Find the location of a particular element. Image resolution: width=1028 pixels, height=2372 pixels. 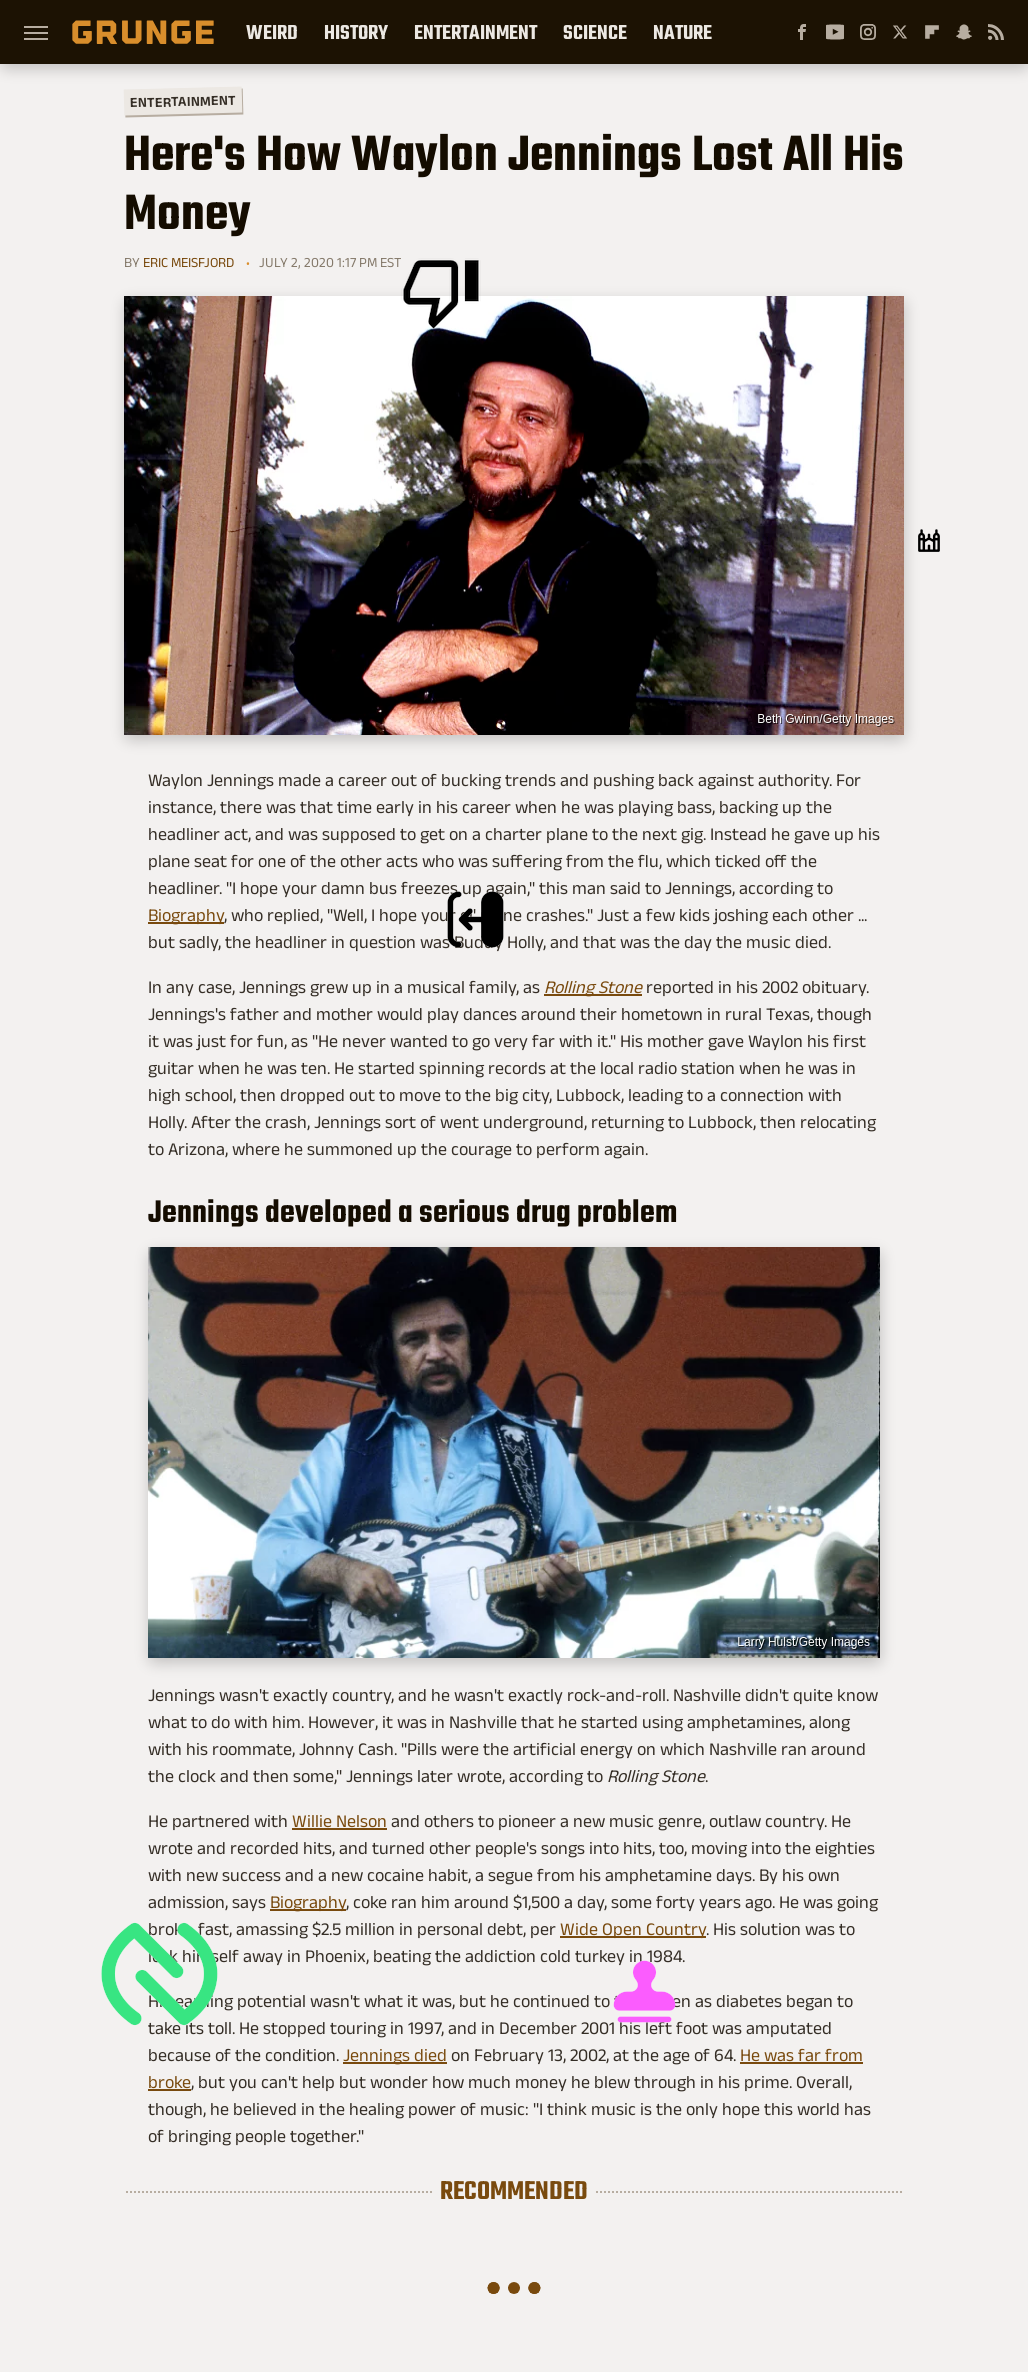

indicates a synagogue or jewish place of worship nearby is located at coordinates (929, 541).